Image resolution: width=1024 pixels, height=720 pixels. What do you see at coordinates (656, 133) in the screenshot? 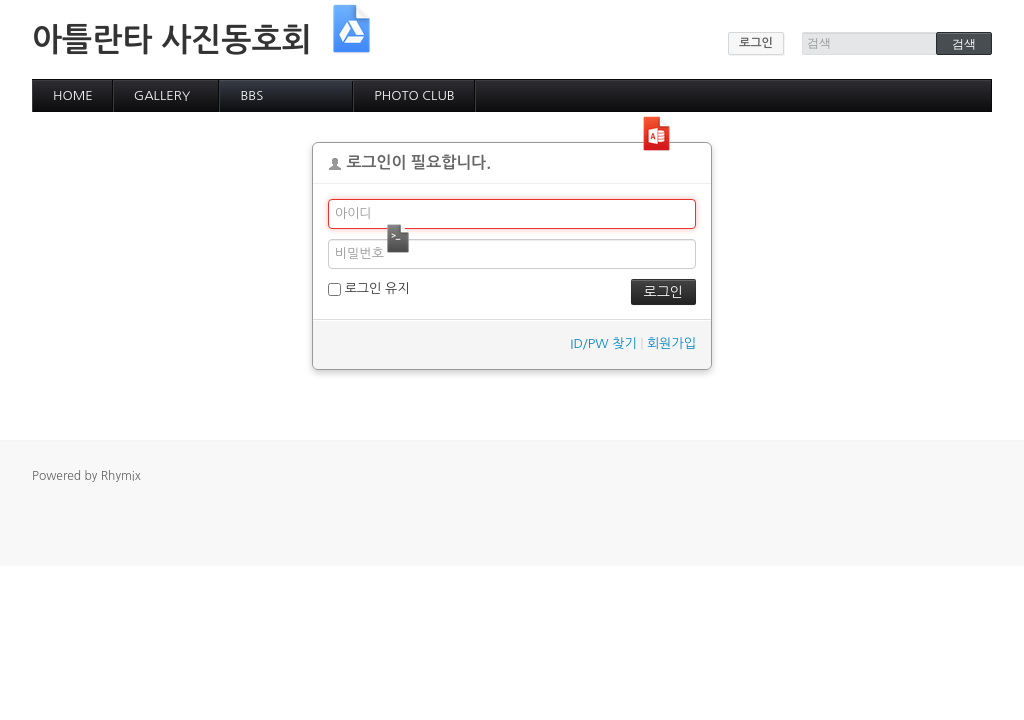
I see `a microsoft access database file` at bounding box center [656, 133].